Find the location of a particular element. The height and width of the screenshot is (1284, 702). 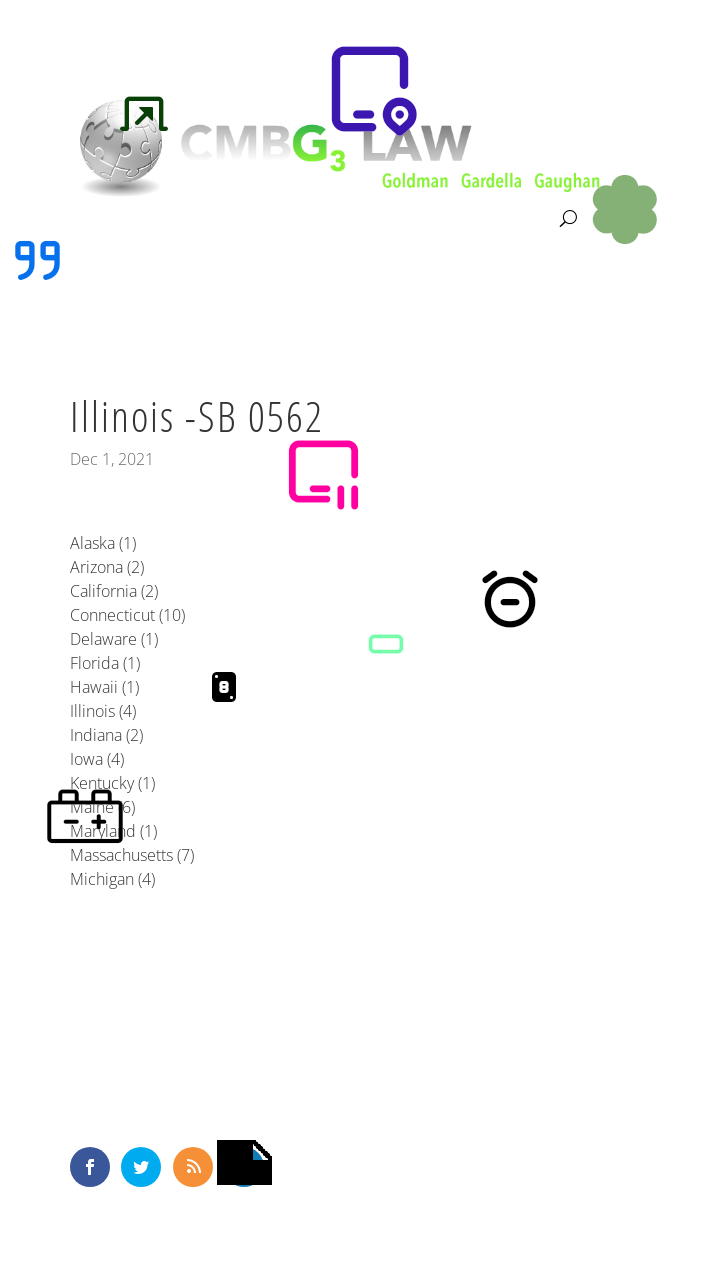

crop image to 16:9 aspect ratio is located at coordinates (386, 644).